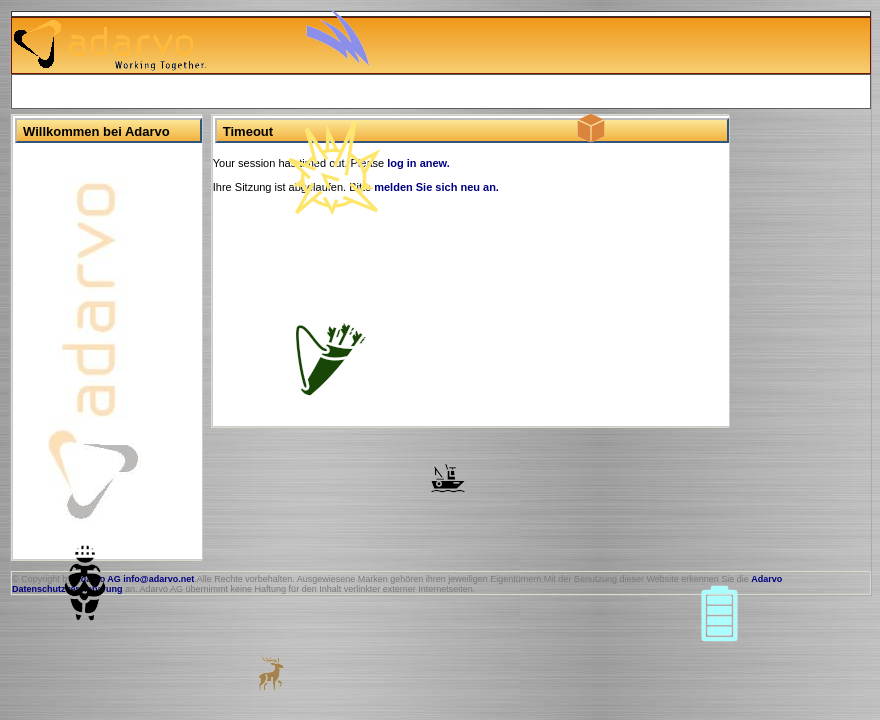  Describe the element at coordinates (331, 359) in the screenshot. I see `equip or access arrow ammunition` at that location.